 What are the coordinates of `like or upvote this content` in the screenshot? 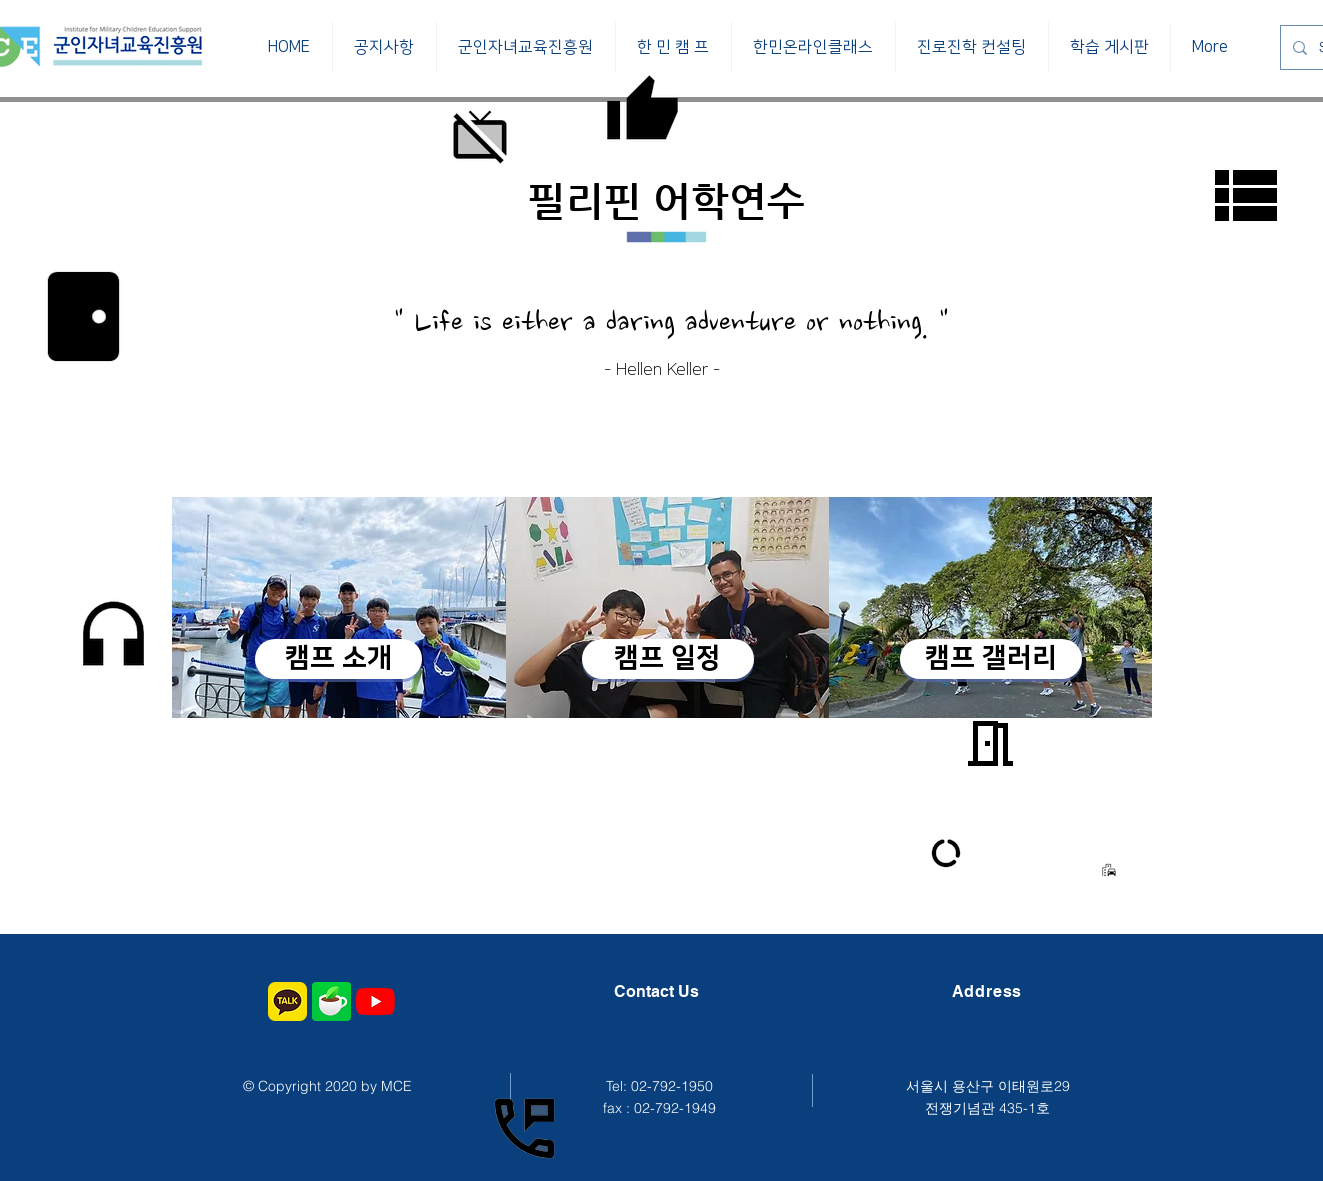 It's located at (642, 110).